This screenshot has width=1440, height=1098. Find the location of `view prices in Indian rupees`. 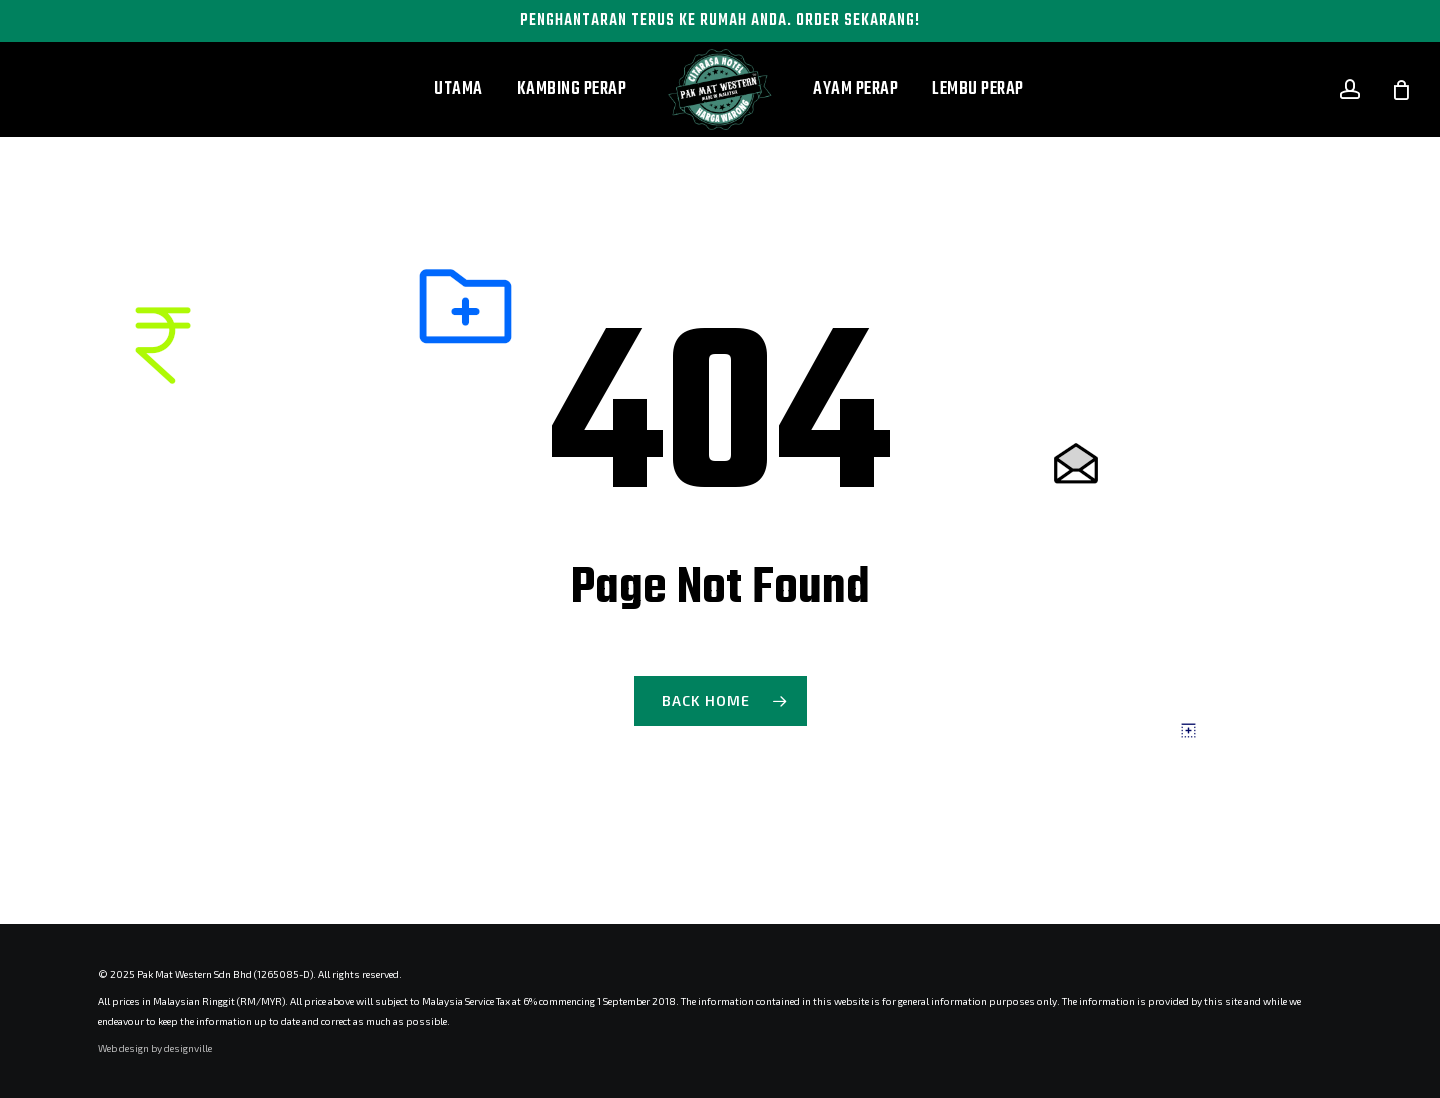

view prices in Indian rupees is located at coordinates (160, 344).